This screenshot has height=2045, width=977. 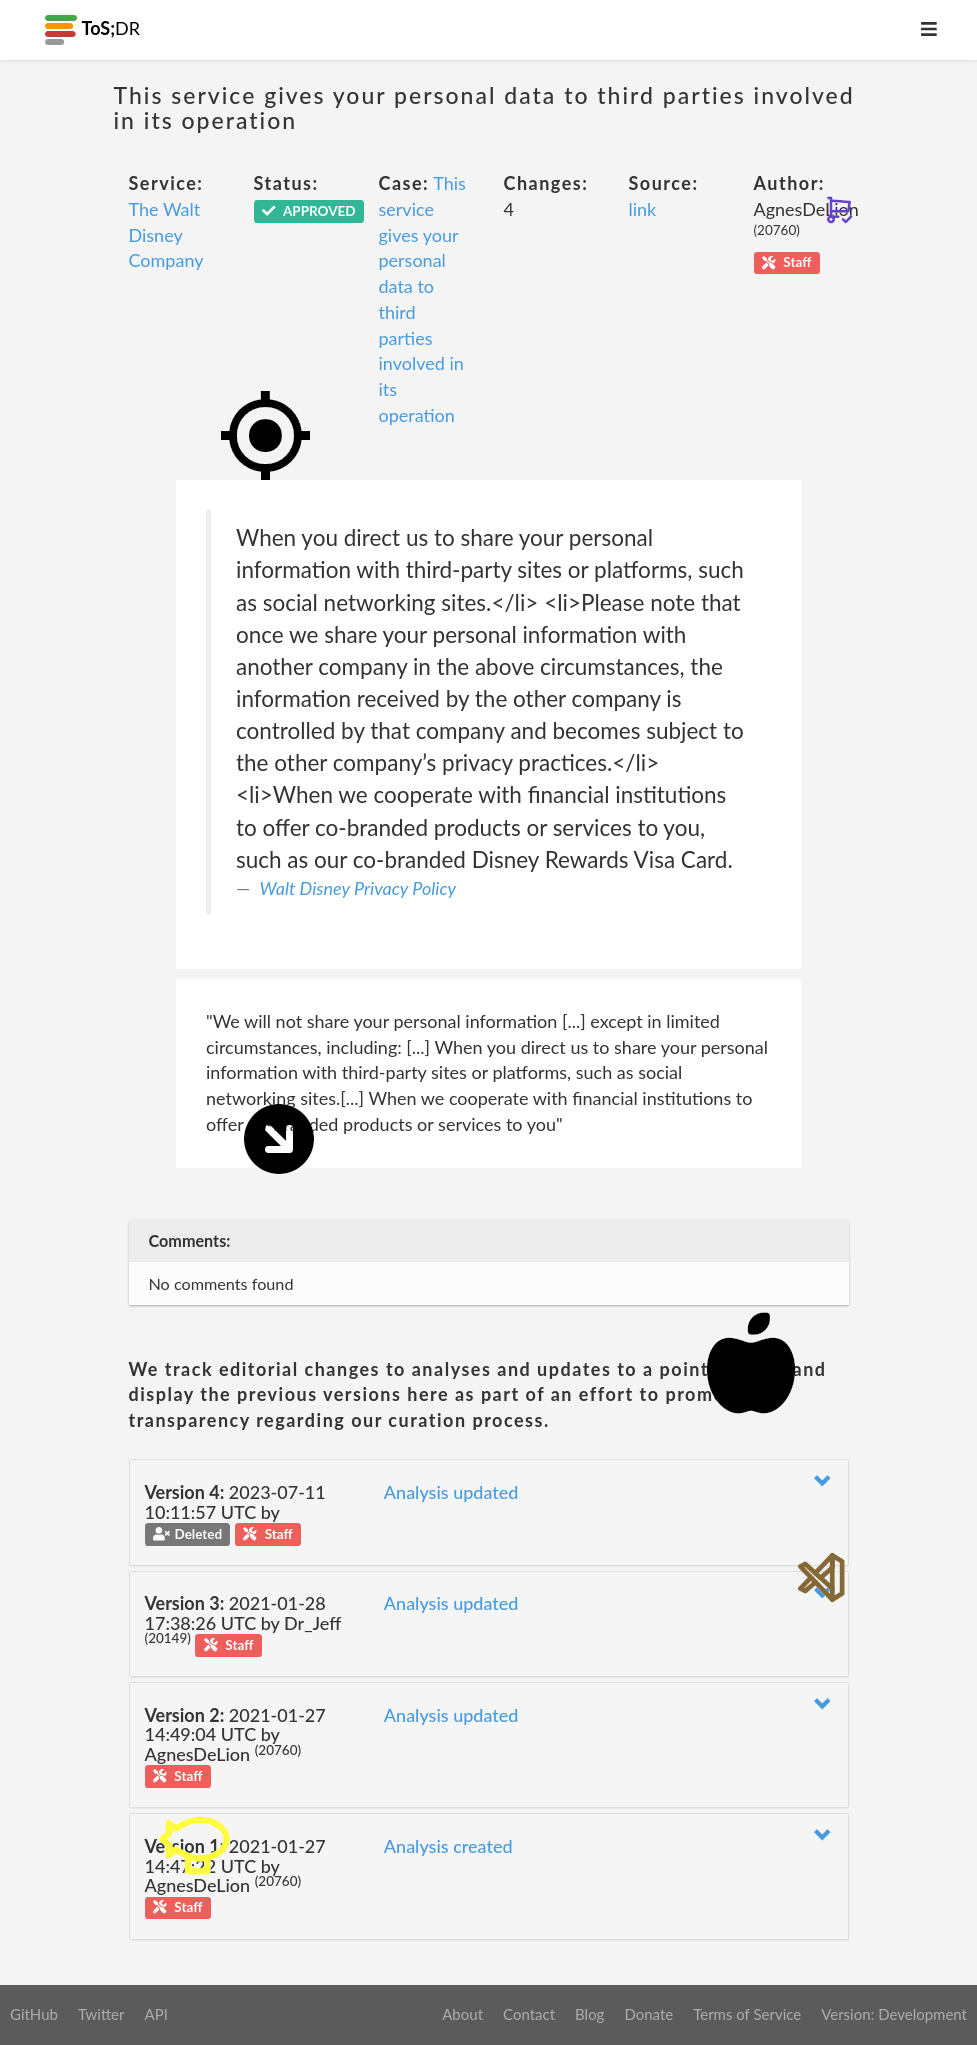 What do you see at coordinates (265, 435) in the screenshot?
I see `center map on your current location` at bounding box center [265, 435].